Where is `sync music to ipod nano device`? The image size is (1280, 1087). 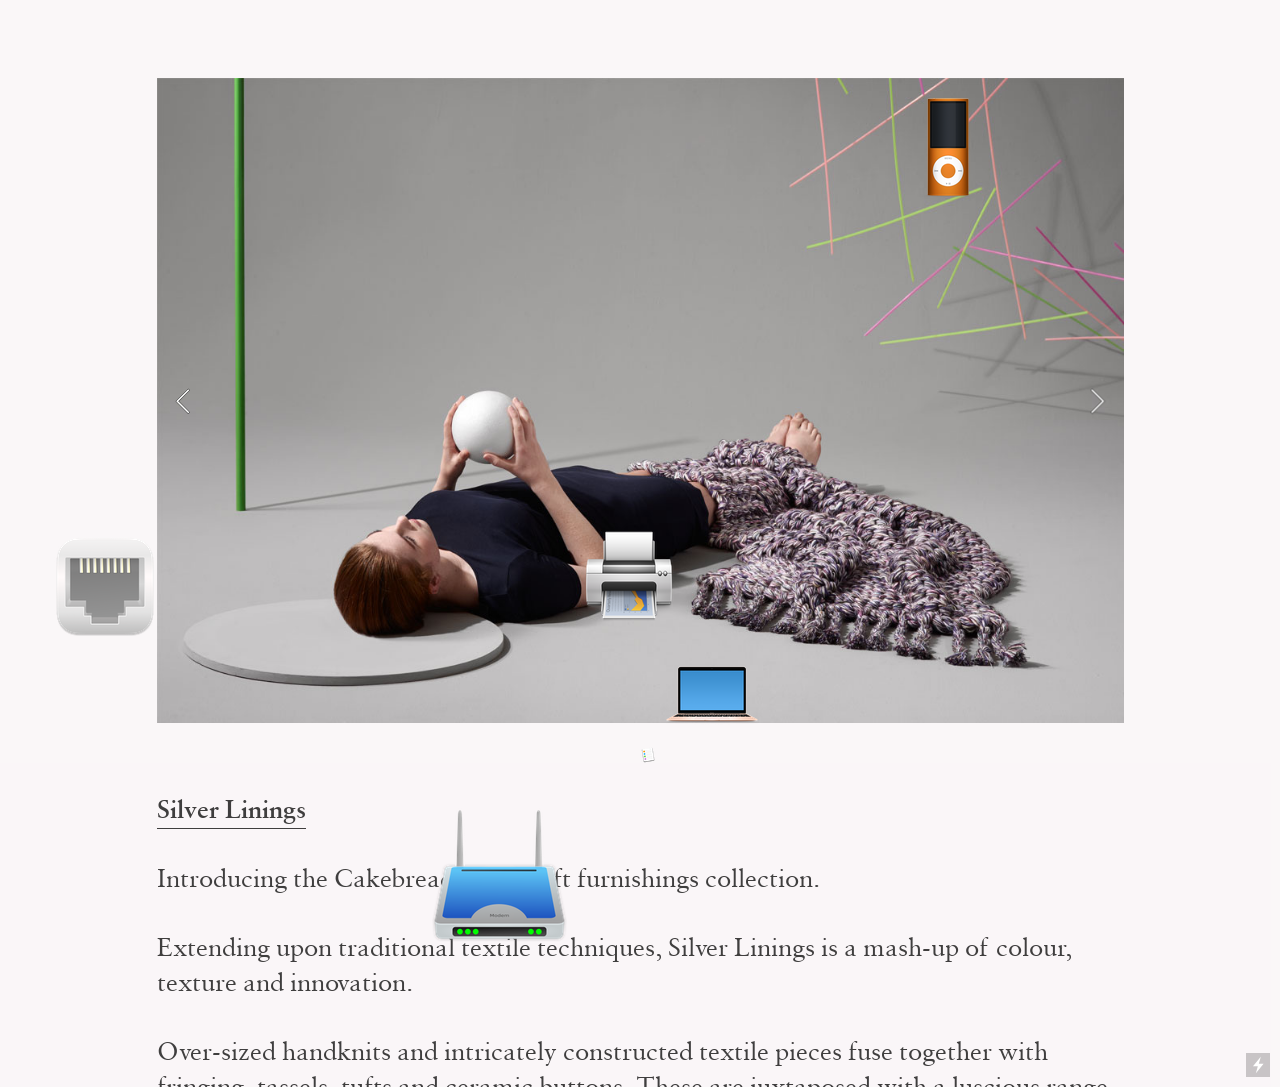
sync music to ipod nano device is located at coordinates (947, 148).